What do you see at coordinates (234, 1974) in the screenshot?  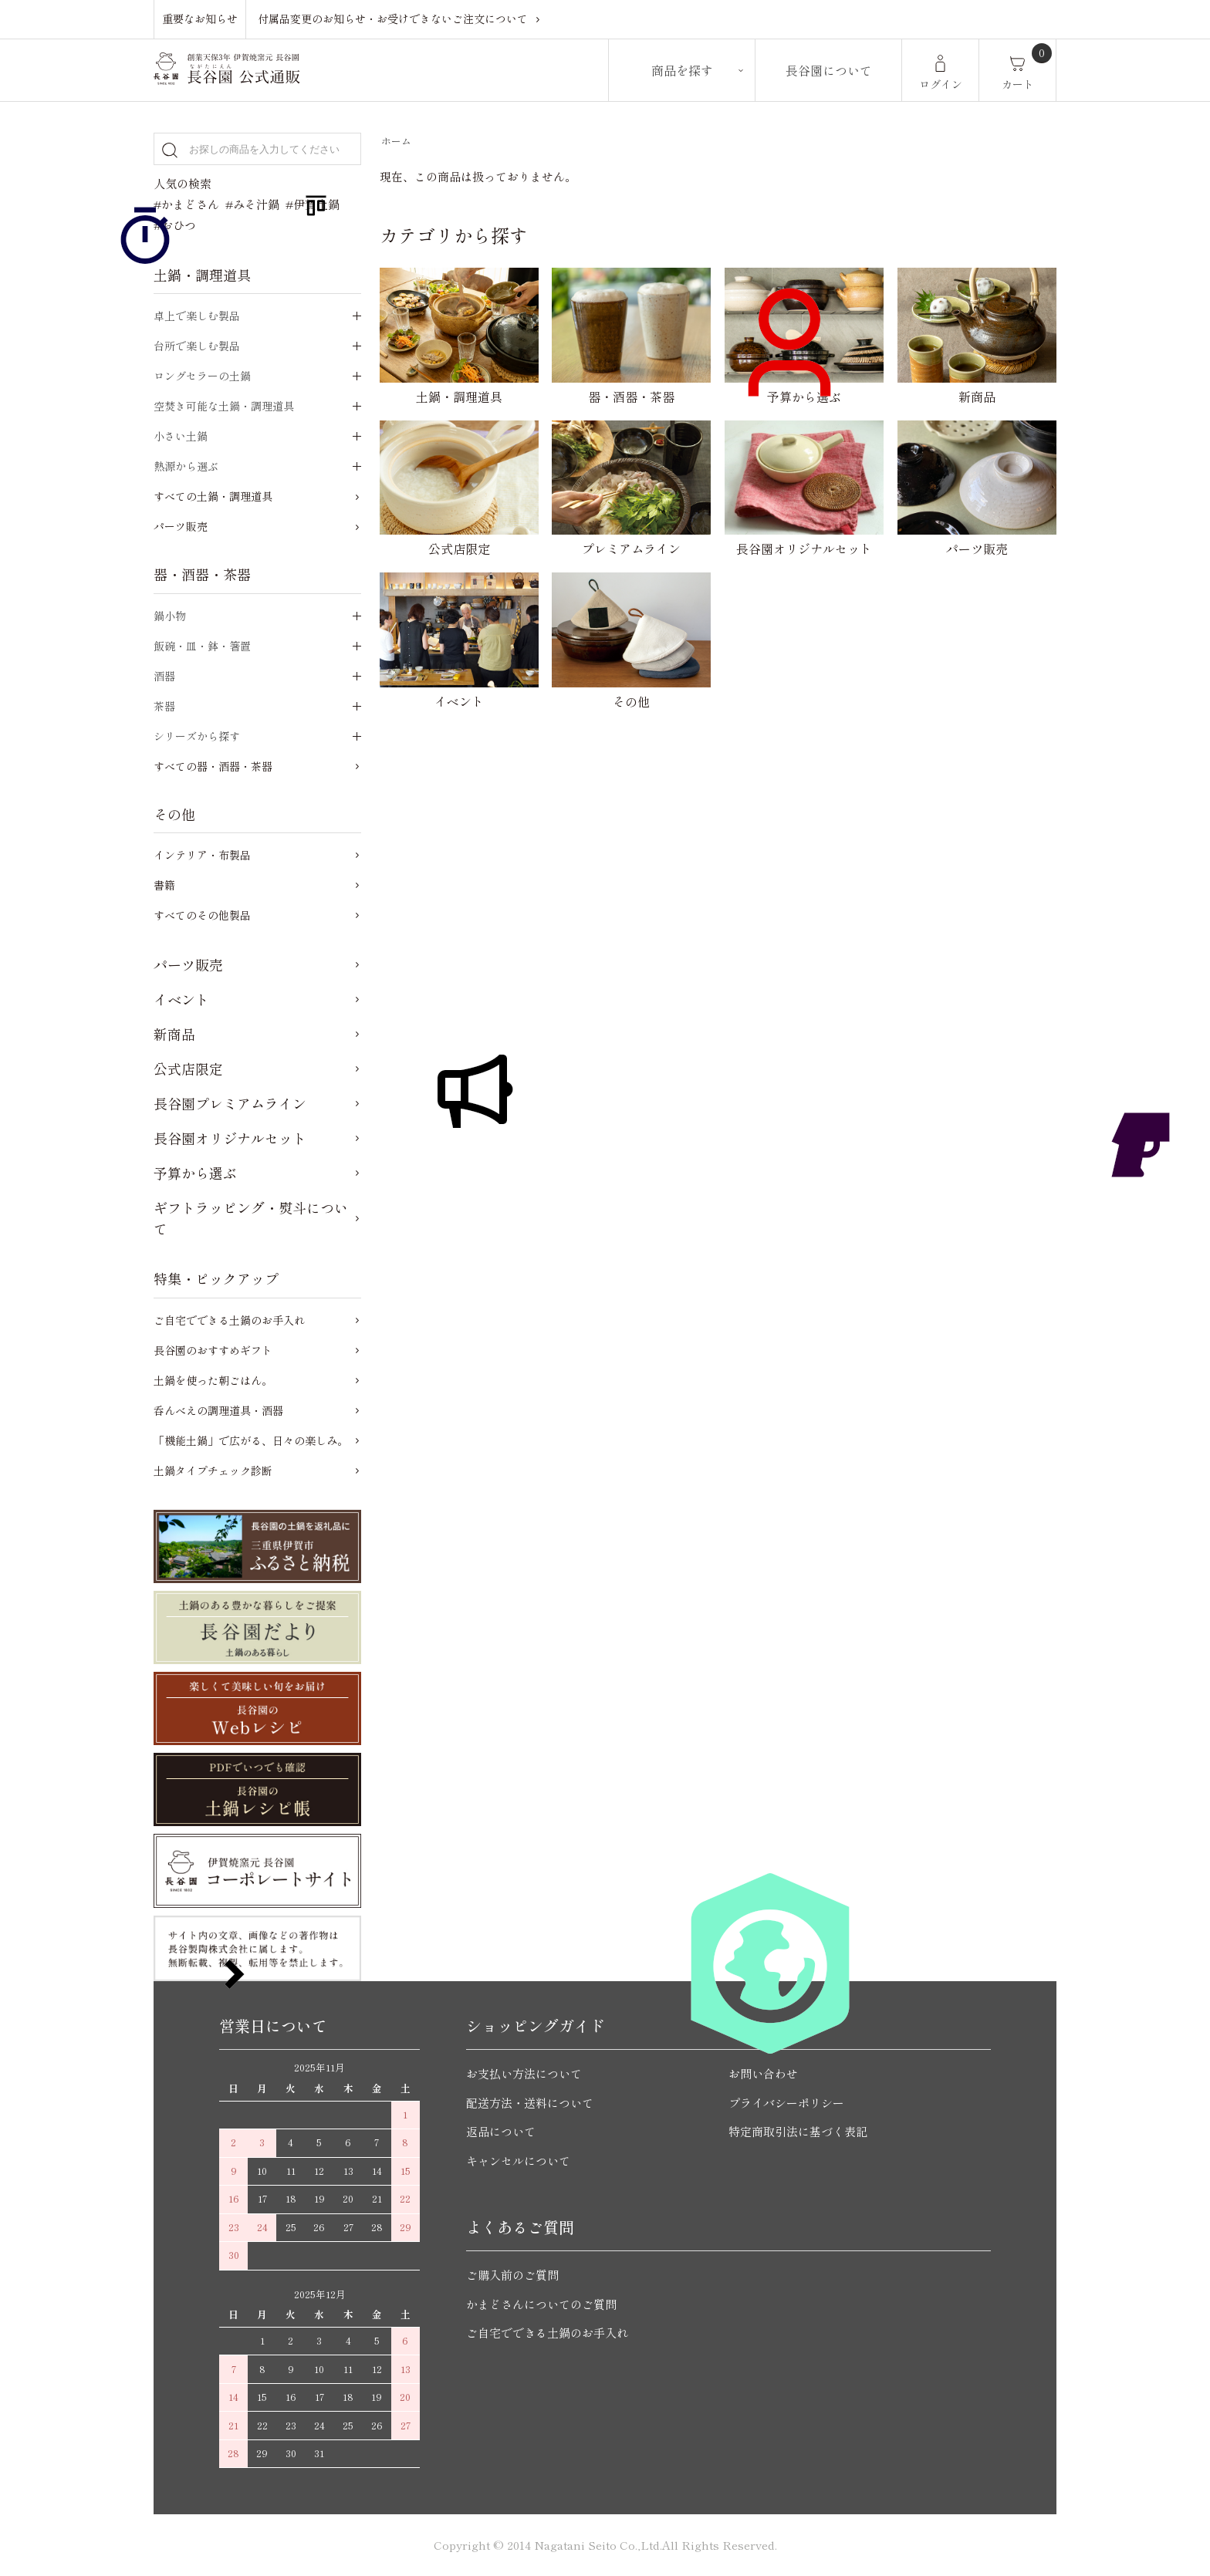 I see `expand a collapsible menu or section` at bounding box center [234, 1974].